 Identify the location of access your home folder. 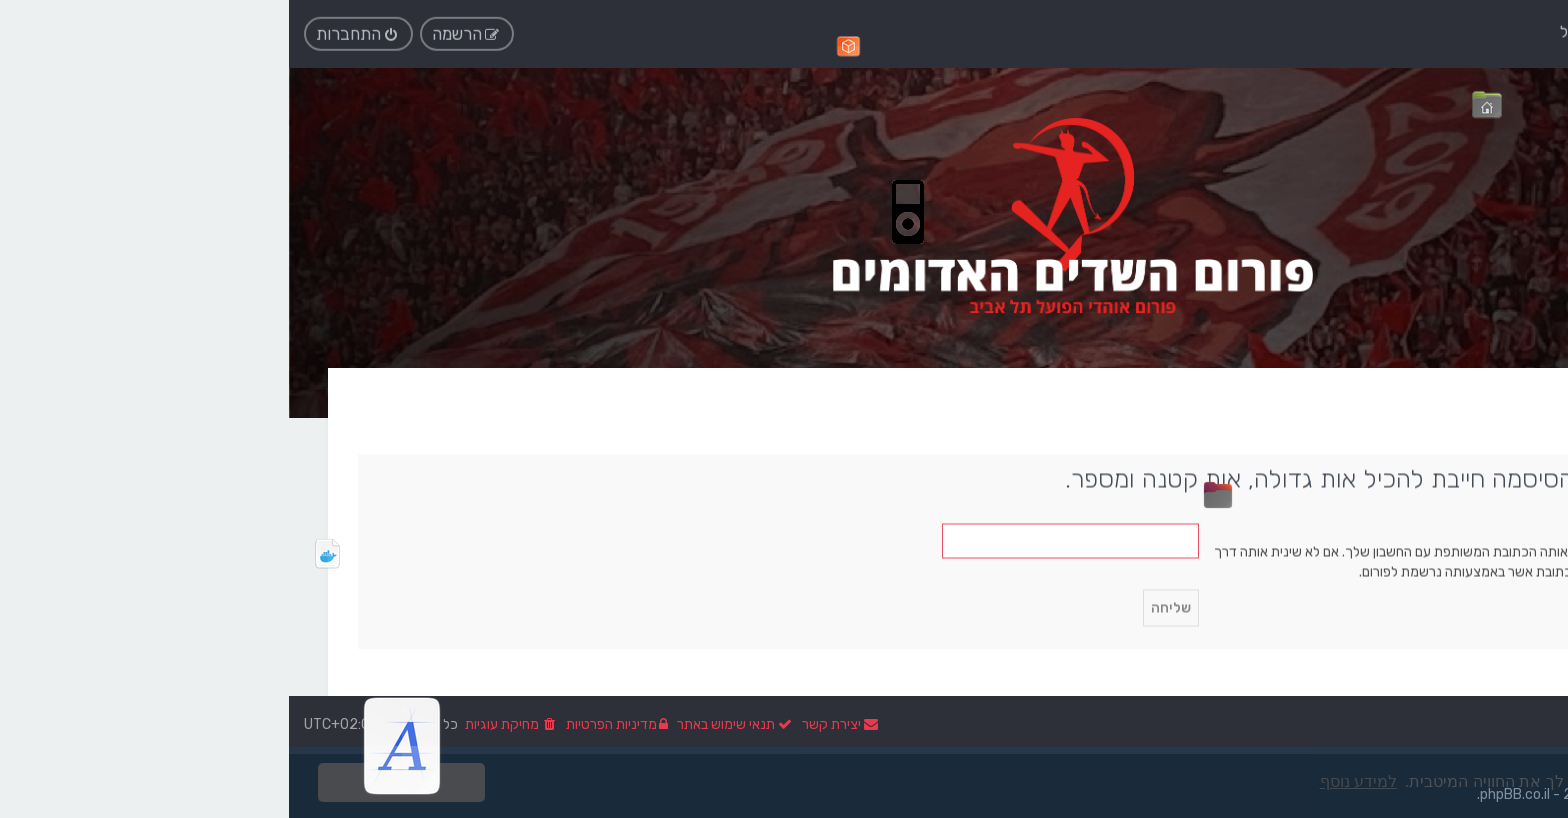
(1487, 104).